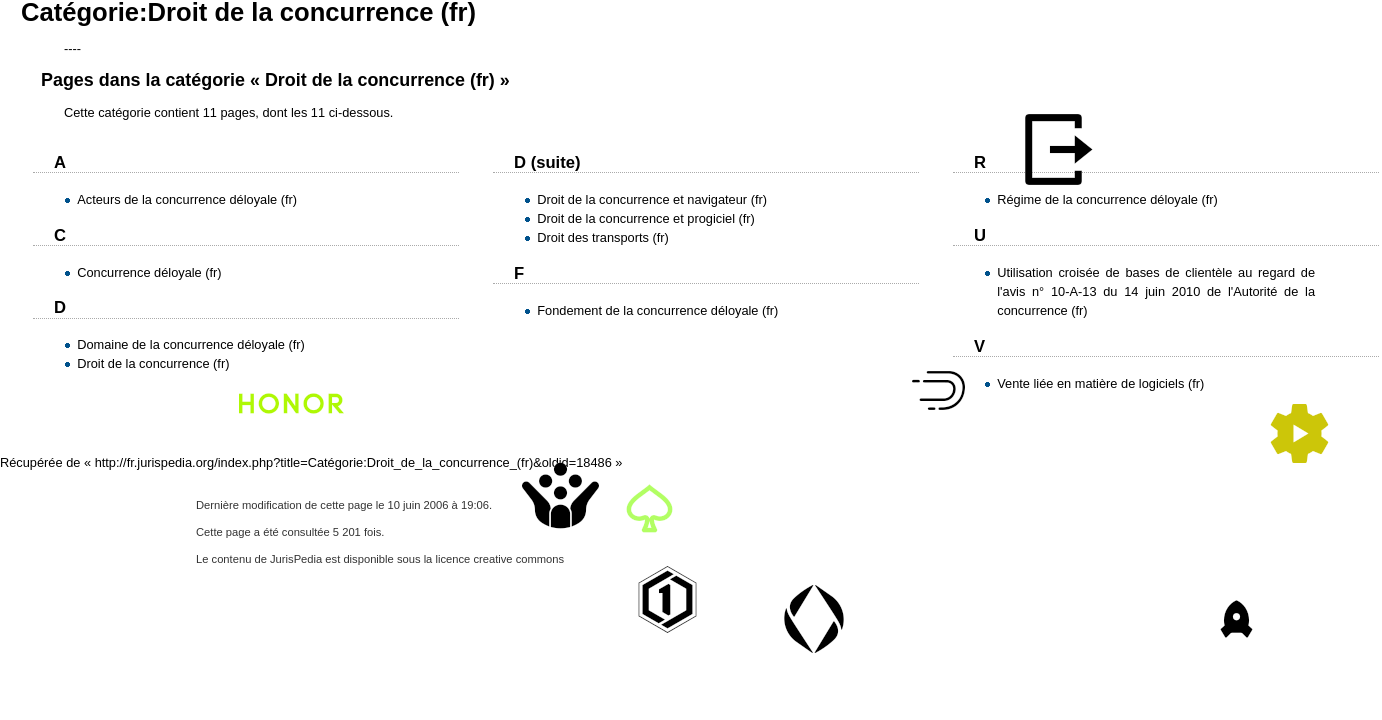 This screenshot has width=1382, height=720. I want to click on ethereum name service (ENS) logo, so click(814, 619).